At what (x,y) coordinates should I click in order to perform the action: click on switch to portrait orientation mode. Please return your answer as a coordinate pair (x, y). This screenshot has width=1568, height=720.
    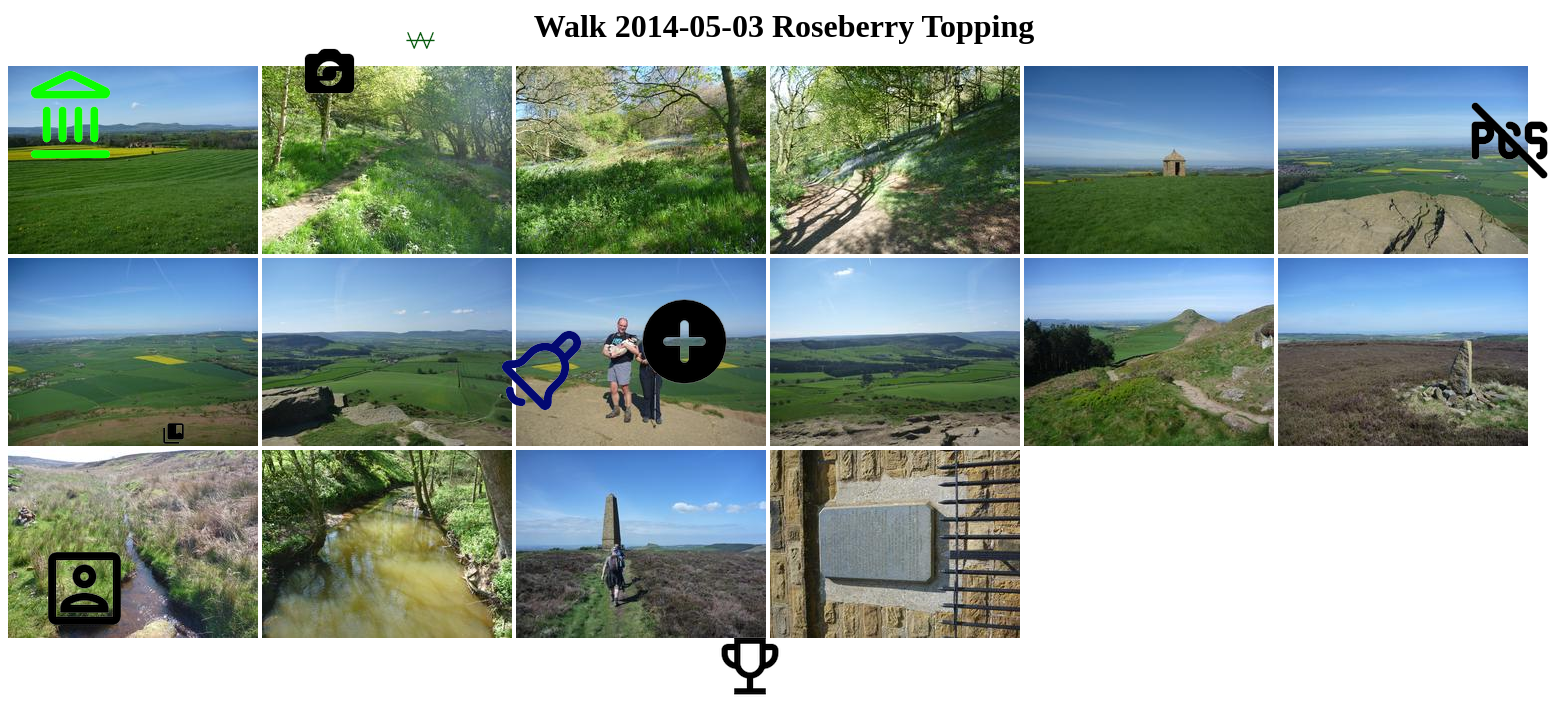
    Looking at the image, I should click on (84, 588).